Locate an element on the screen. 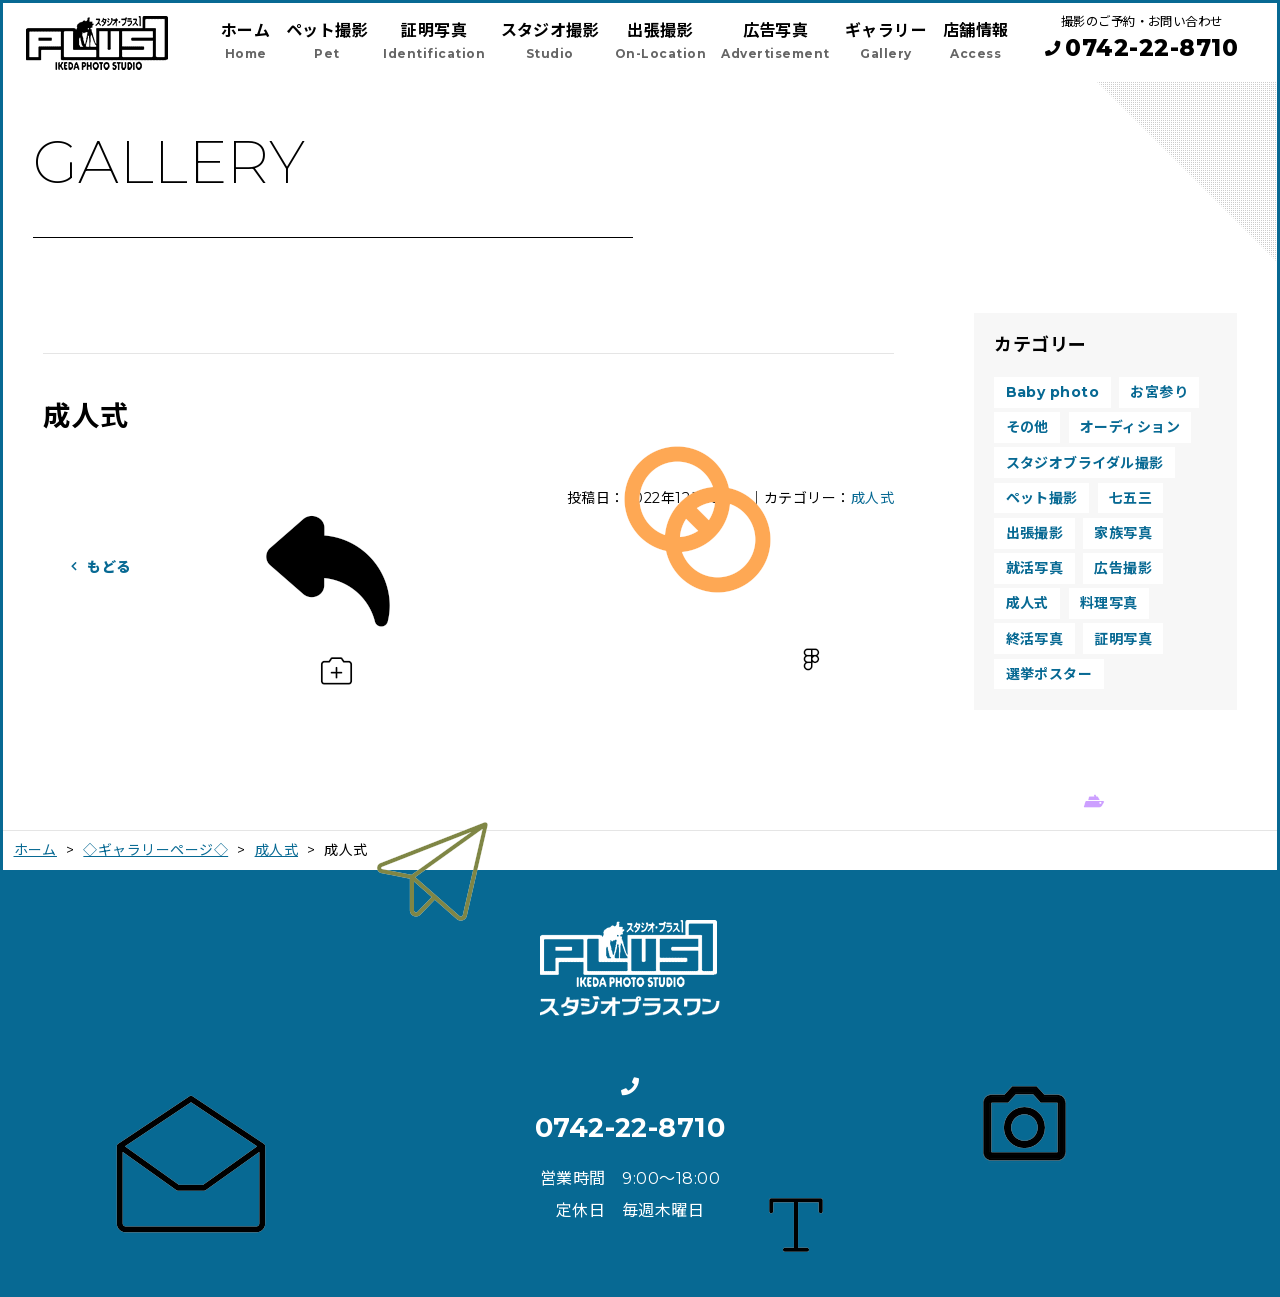 The height and width of the screenshot is (1297, 1280). add a new photo is located at coordinates (336, 671).